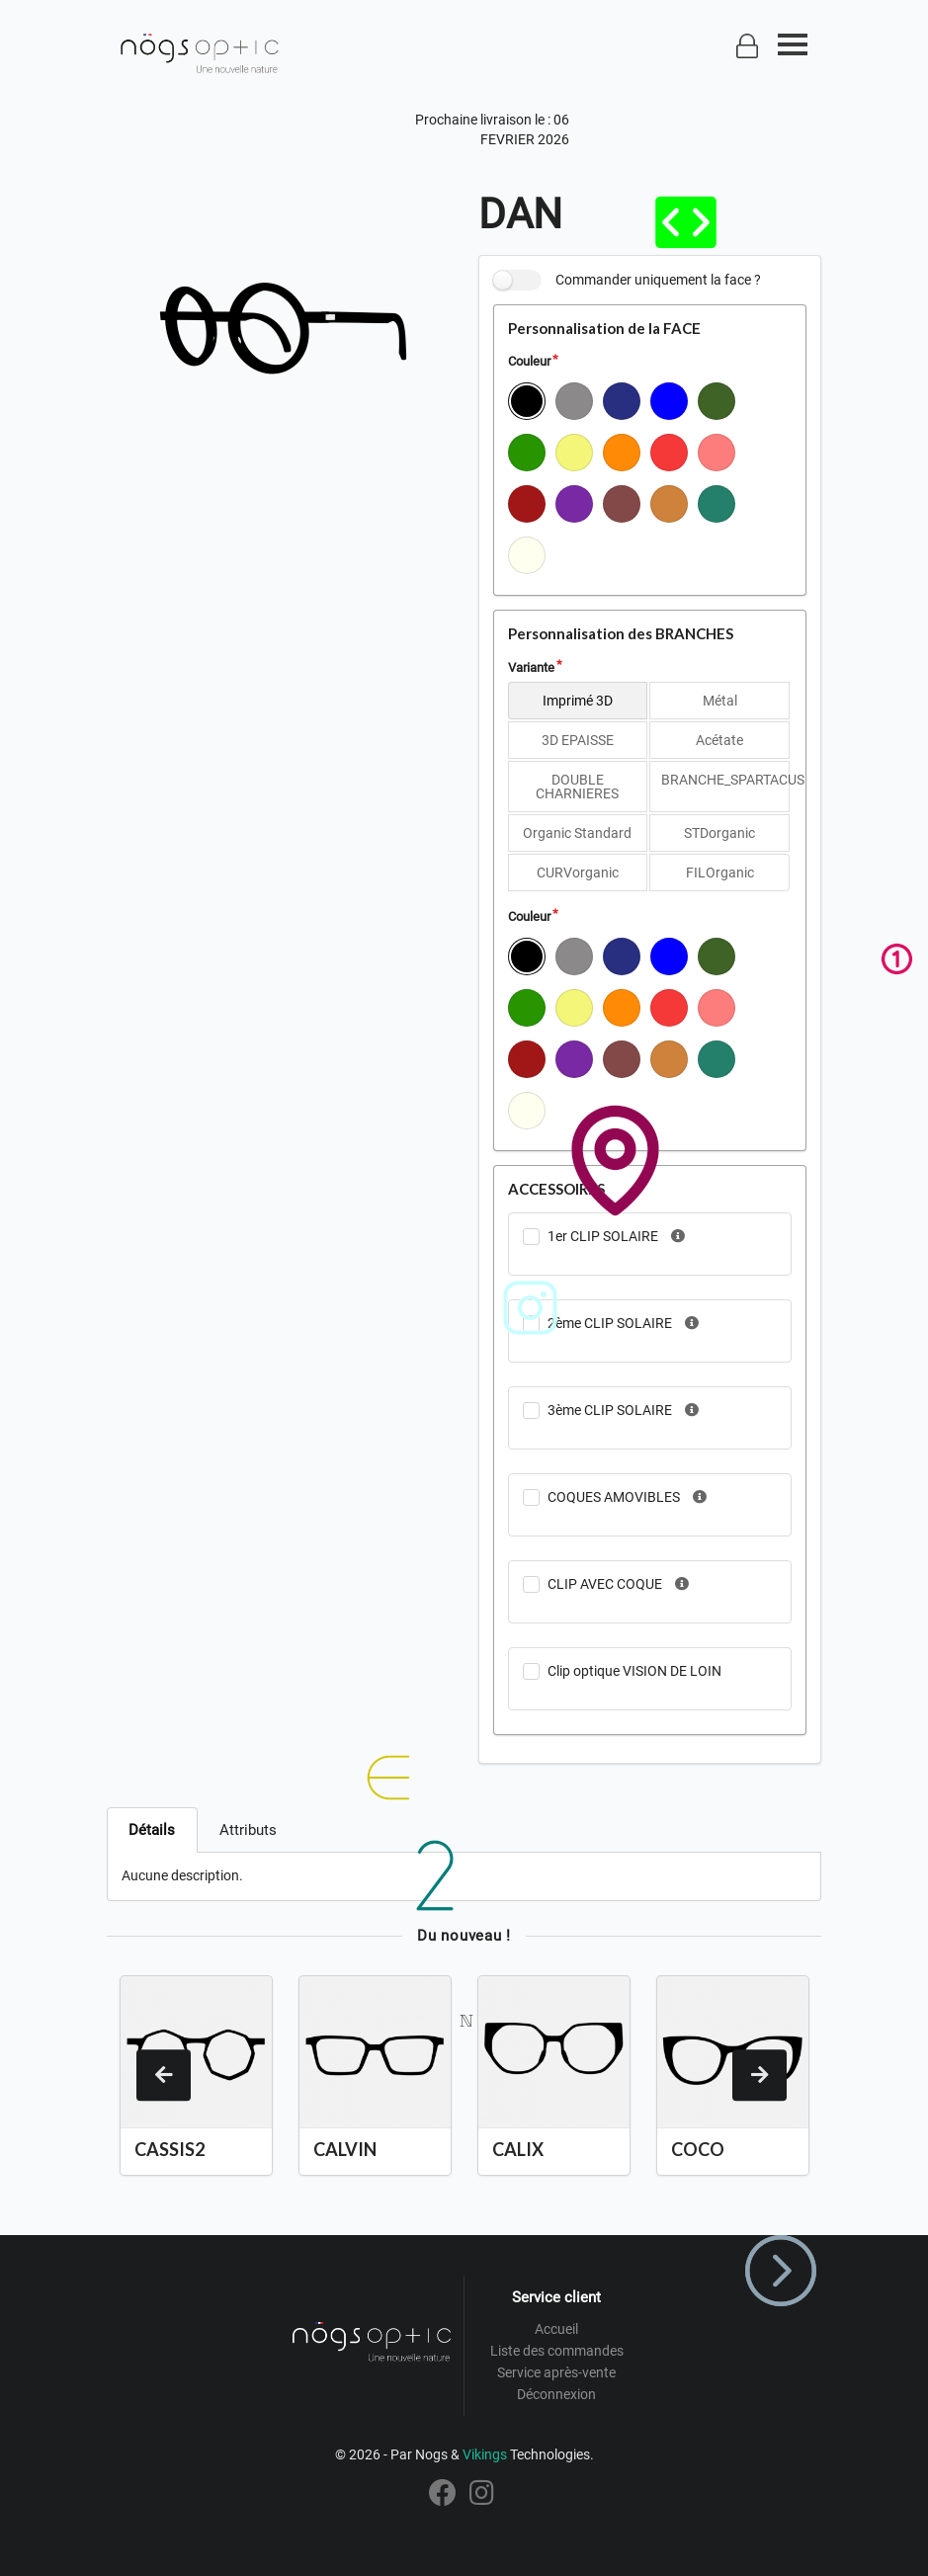 The image size is (928, 2576). What do you see at coordinates (615, 1160) in the screenshot?
I see `view or set a location on the map` at bounding box center [615, 1160].